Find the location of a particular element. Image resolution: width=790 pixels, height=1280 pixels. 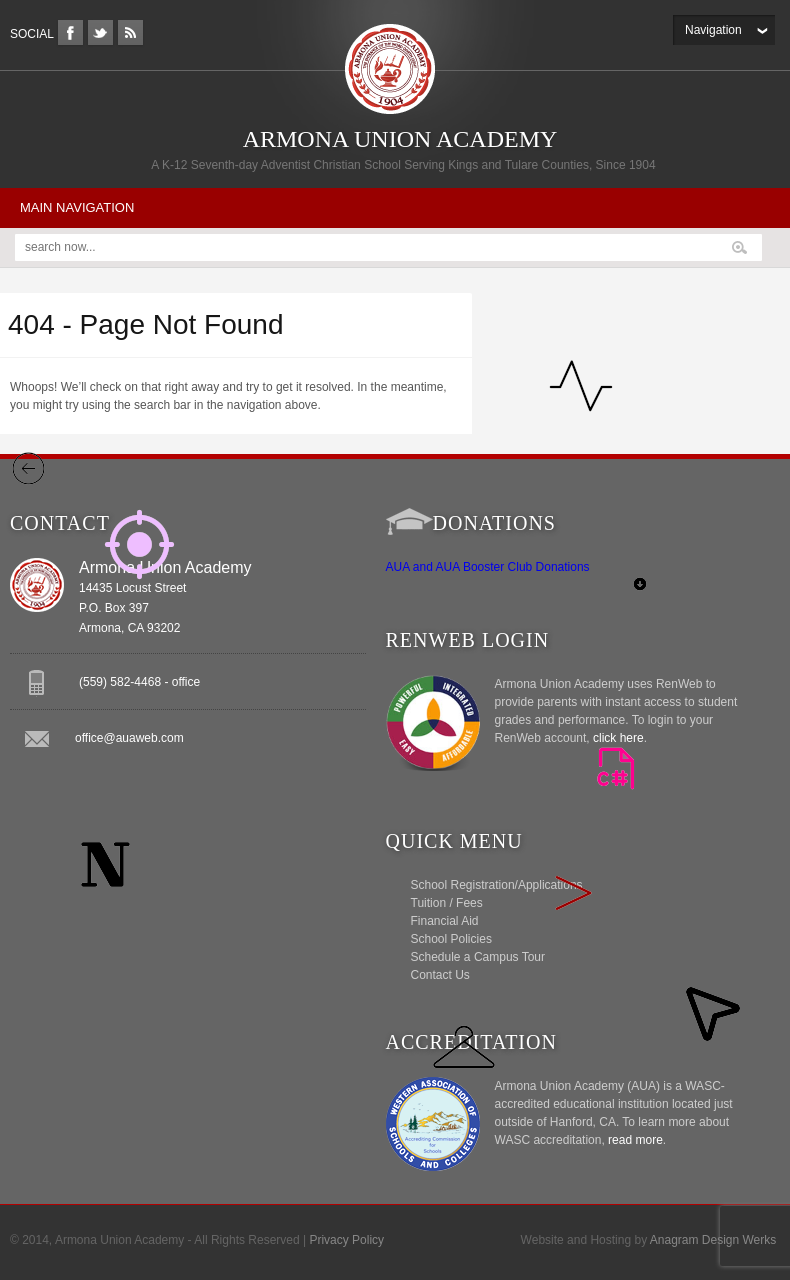

go back to the previous screen is located at coordinates (28, 468).